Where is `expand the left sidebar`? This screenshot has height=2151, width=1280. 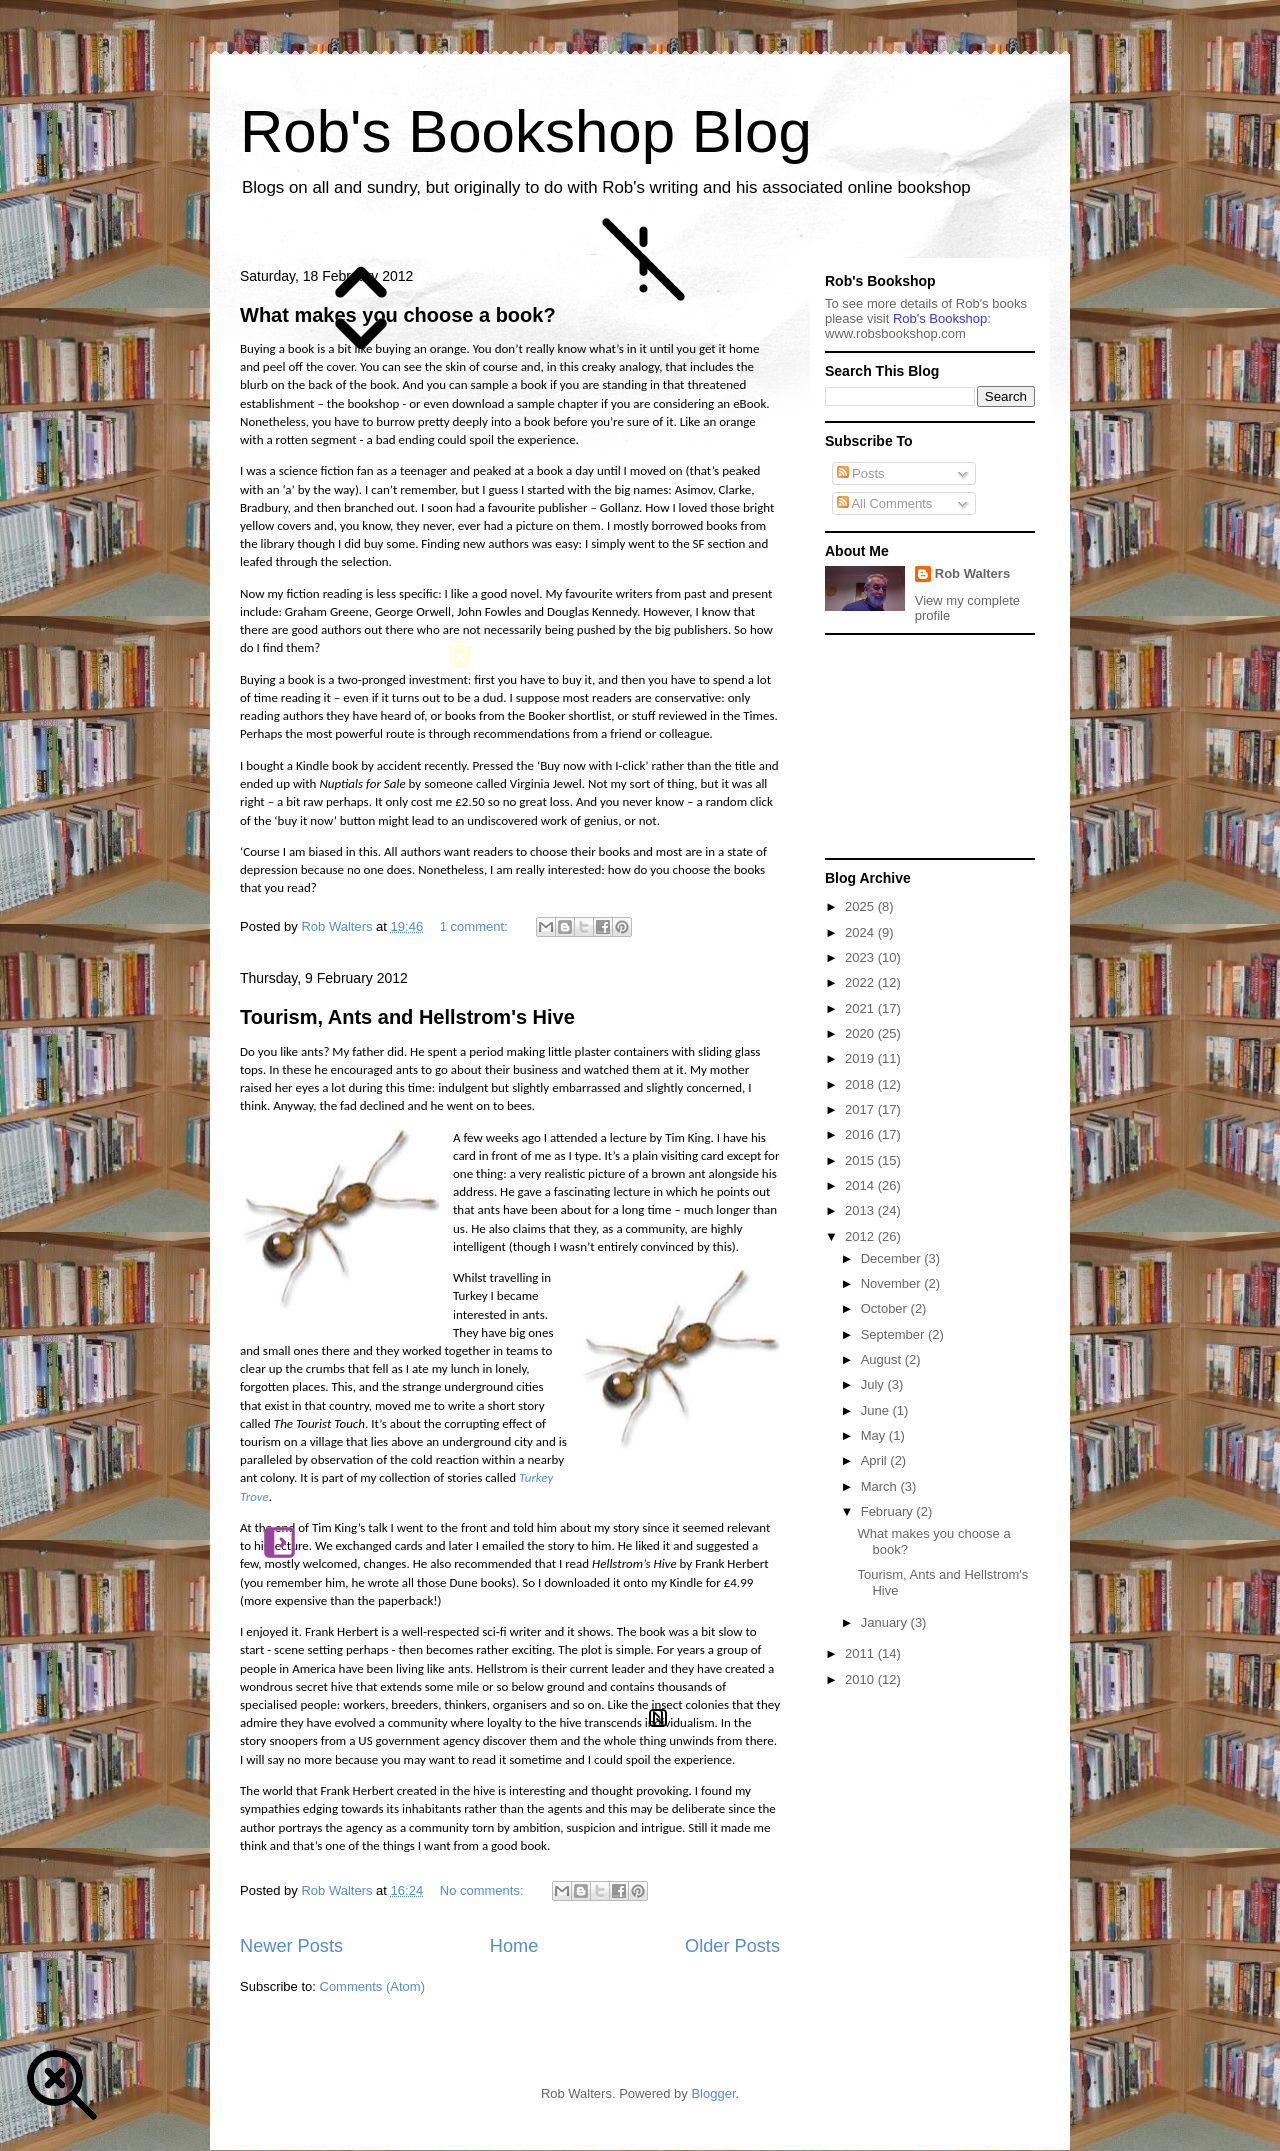
expand the left sidebar is located at coordinates (279, 1542).